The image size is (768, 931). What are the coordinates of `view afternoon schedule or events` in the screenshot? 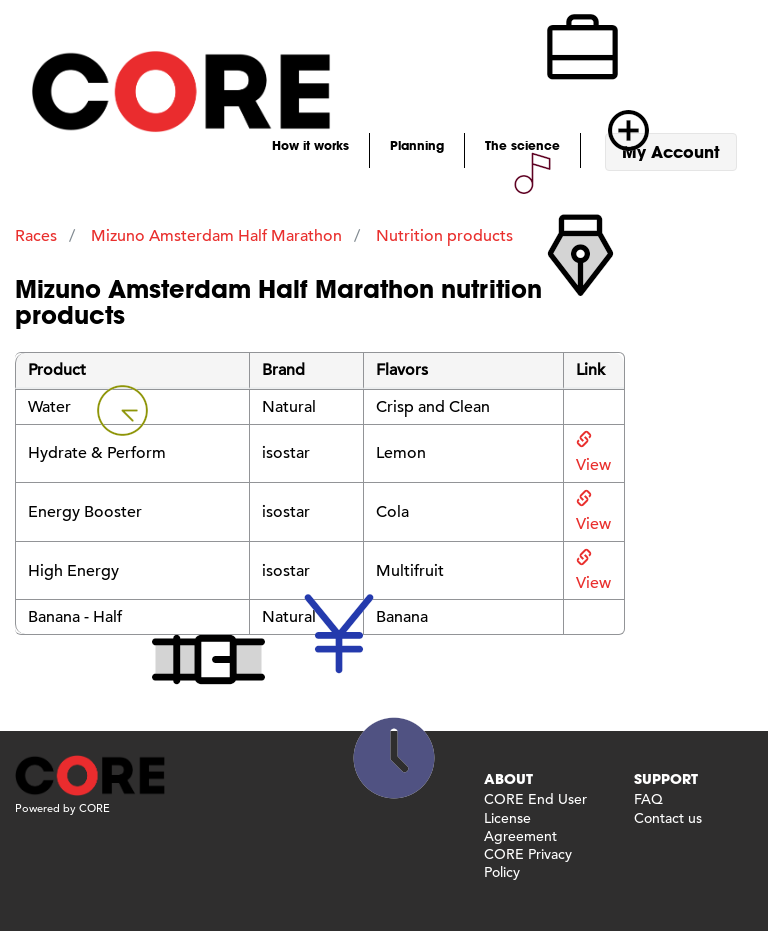 It's located at (122, 410).